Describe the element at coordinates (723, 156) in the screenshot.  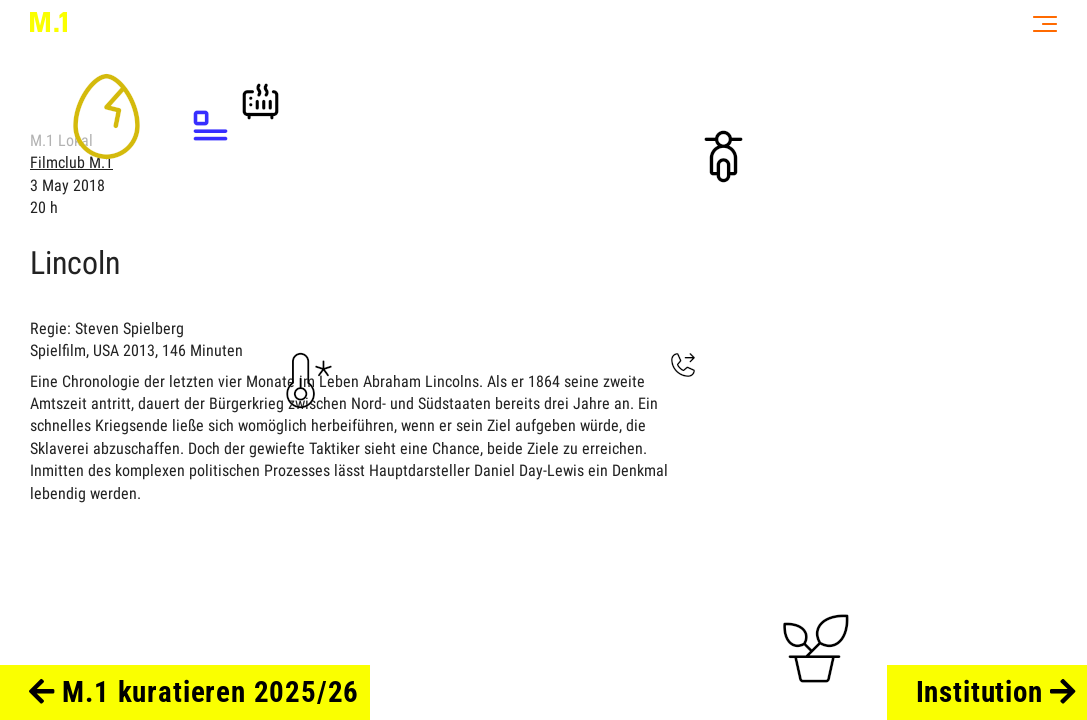
I see `select moped or scooter as transportation mode` at that location.